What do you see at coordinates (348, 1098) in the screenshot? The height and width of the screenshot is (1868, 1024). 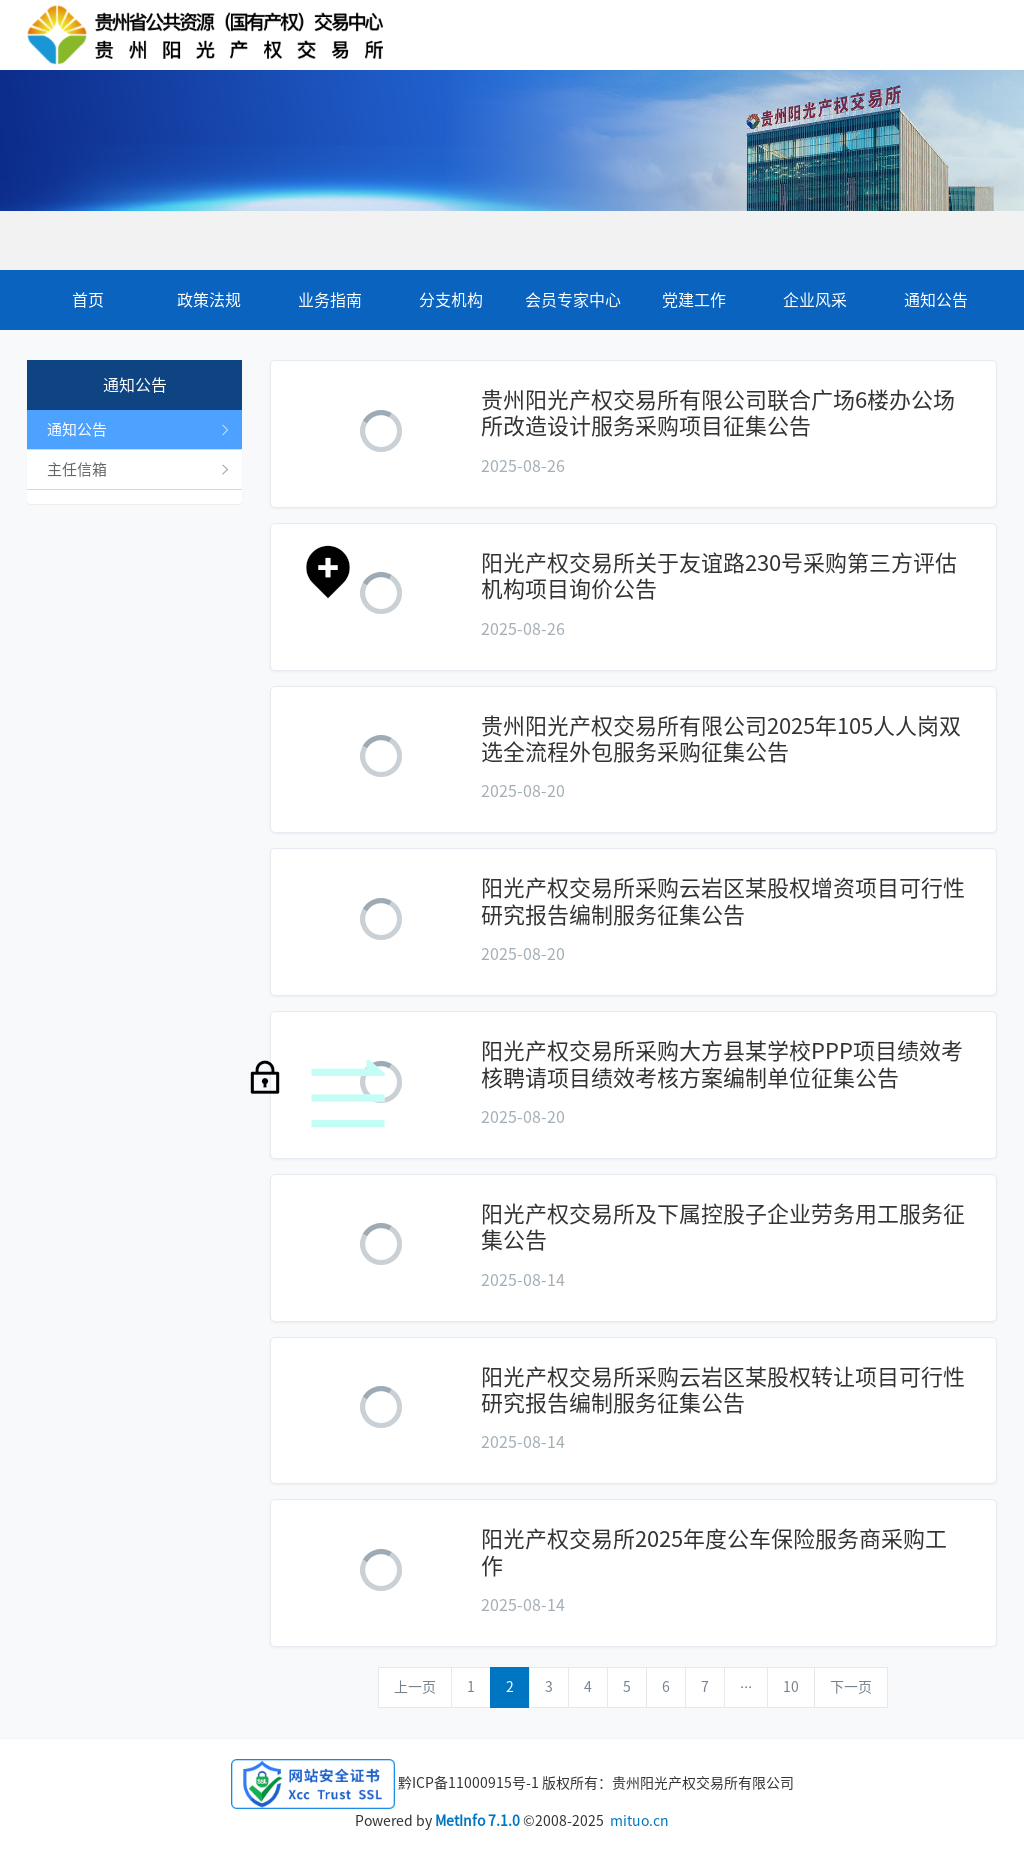 I see `play items in sequential order` at bounding box center [348, 1098].